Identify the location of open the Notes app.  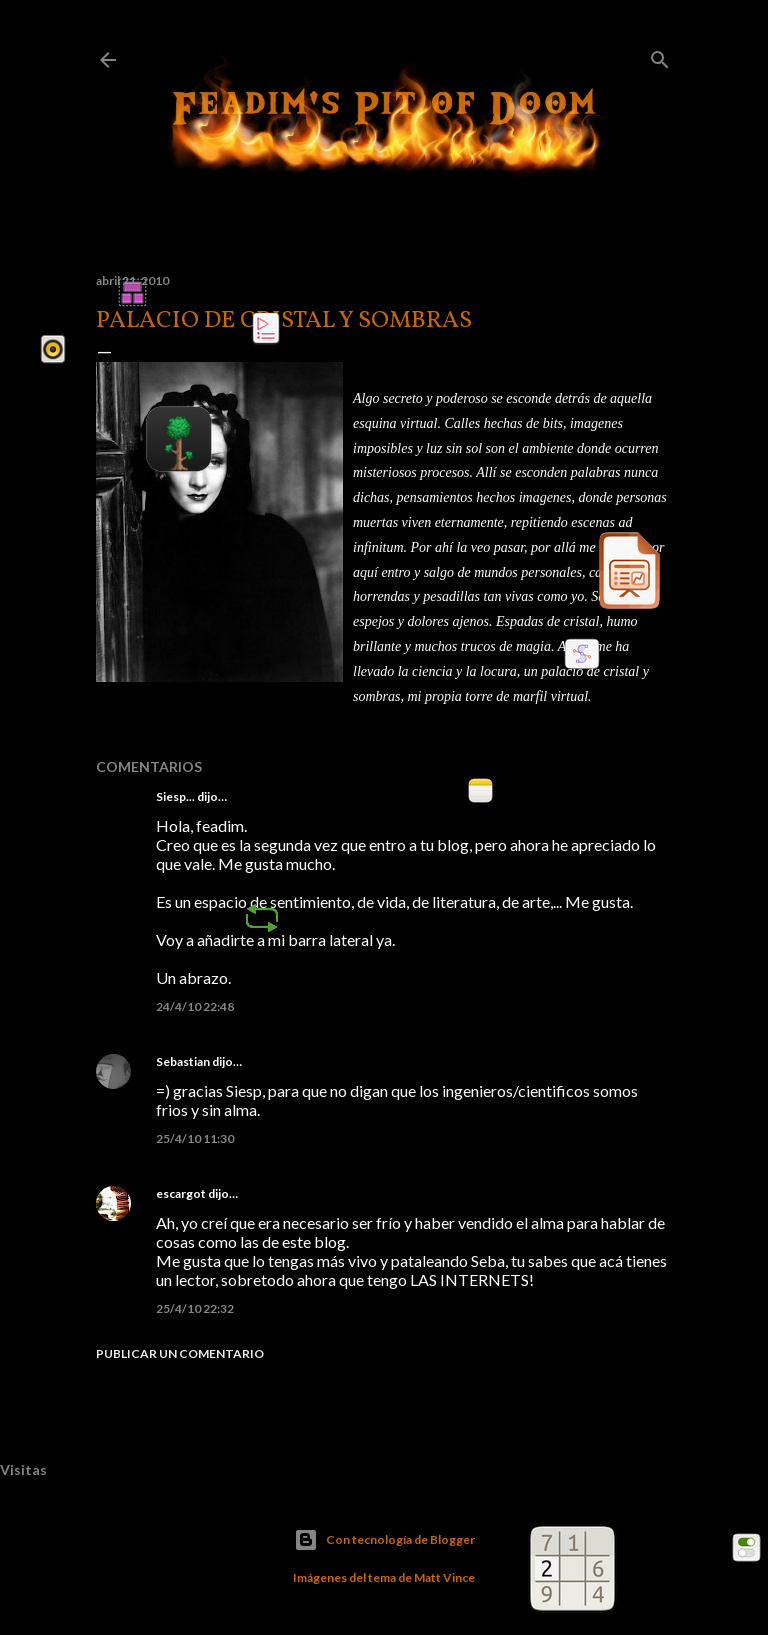
(480, 790).